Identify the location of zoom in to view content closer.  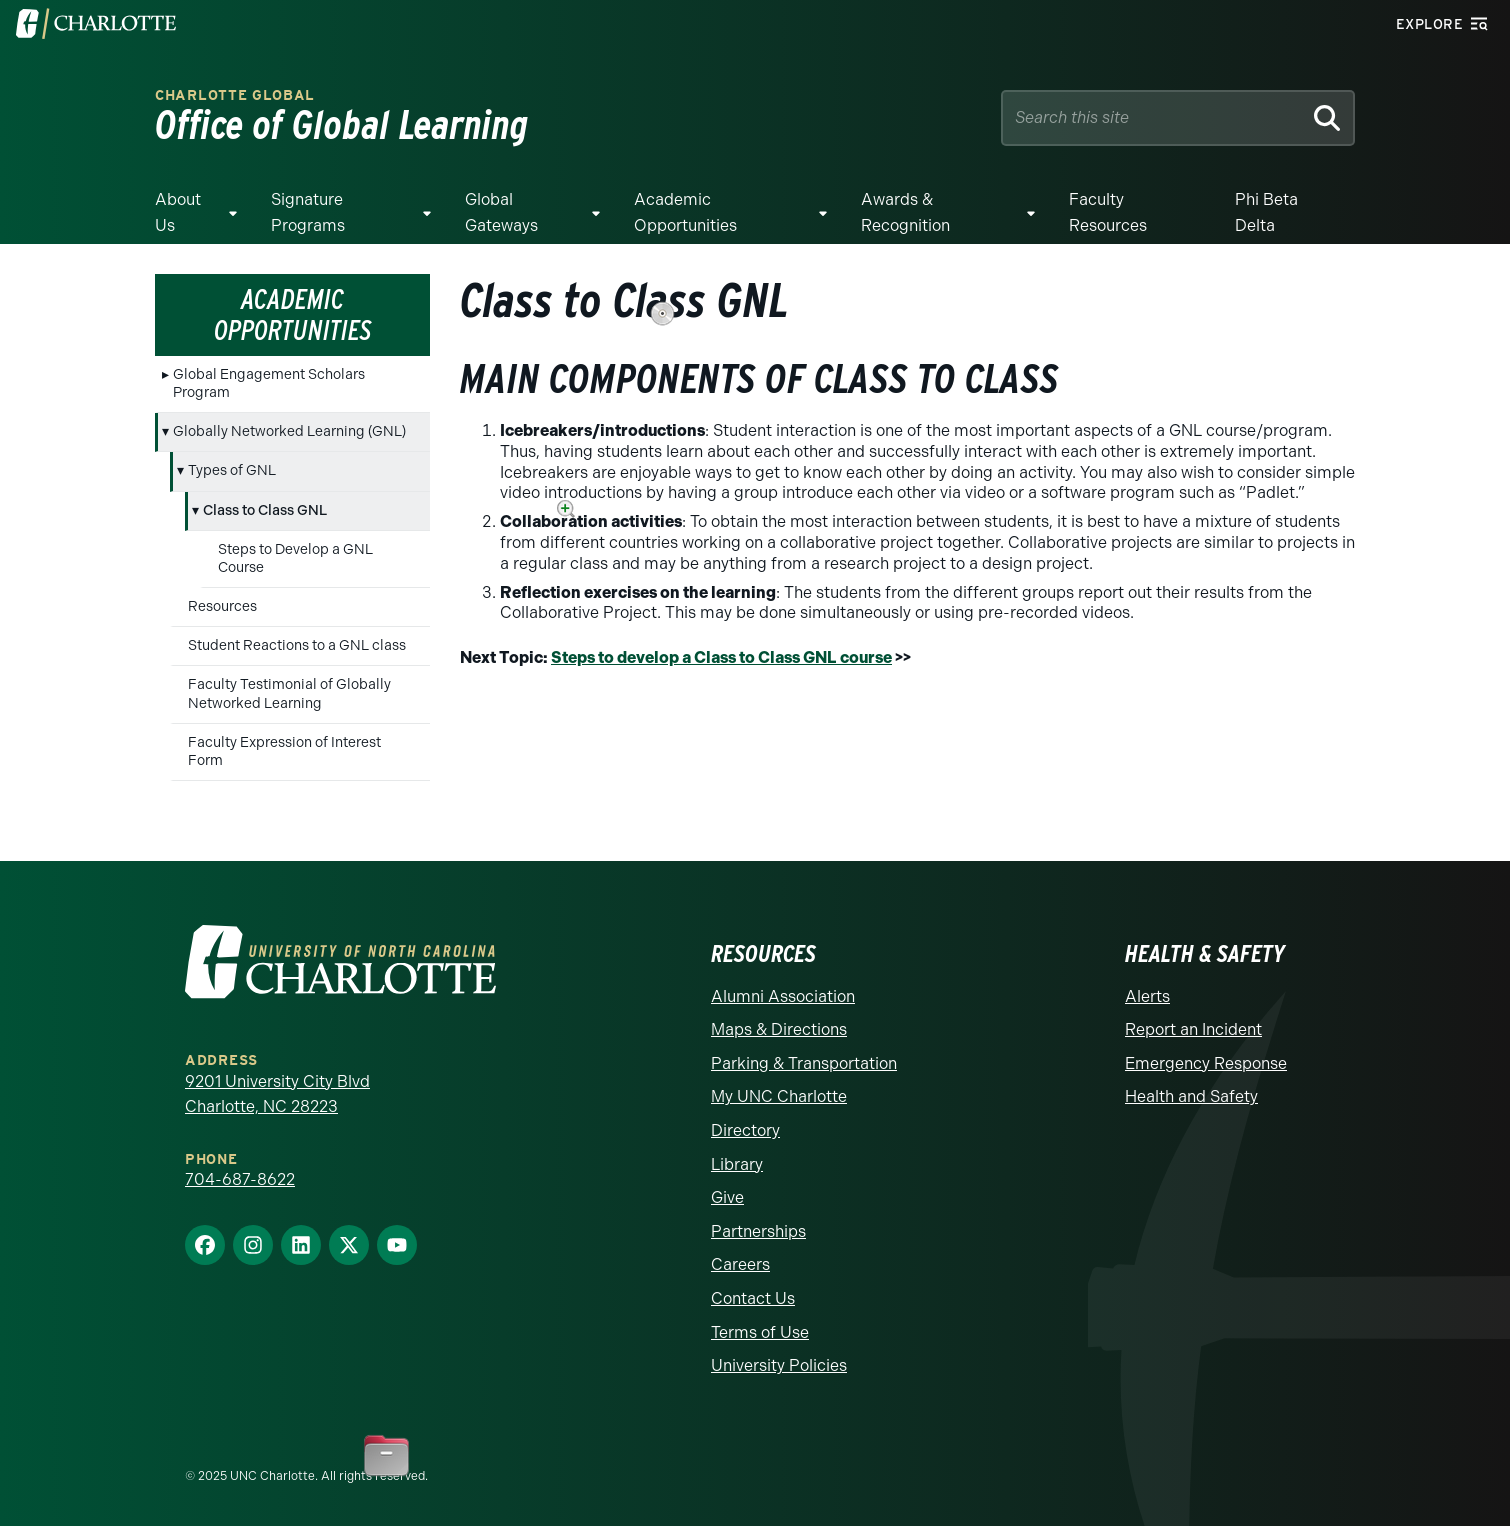
(566, 509).